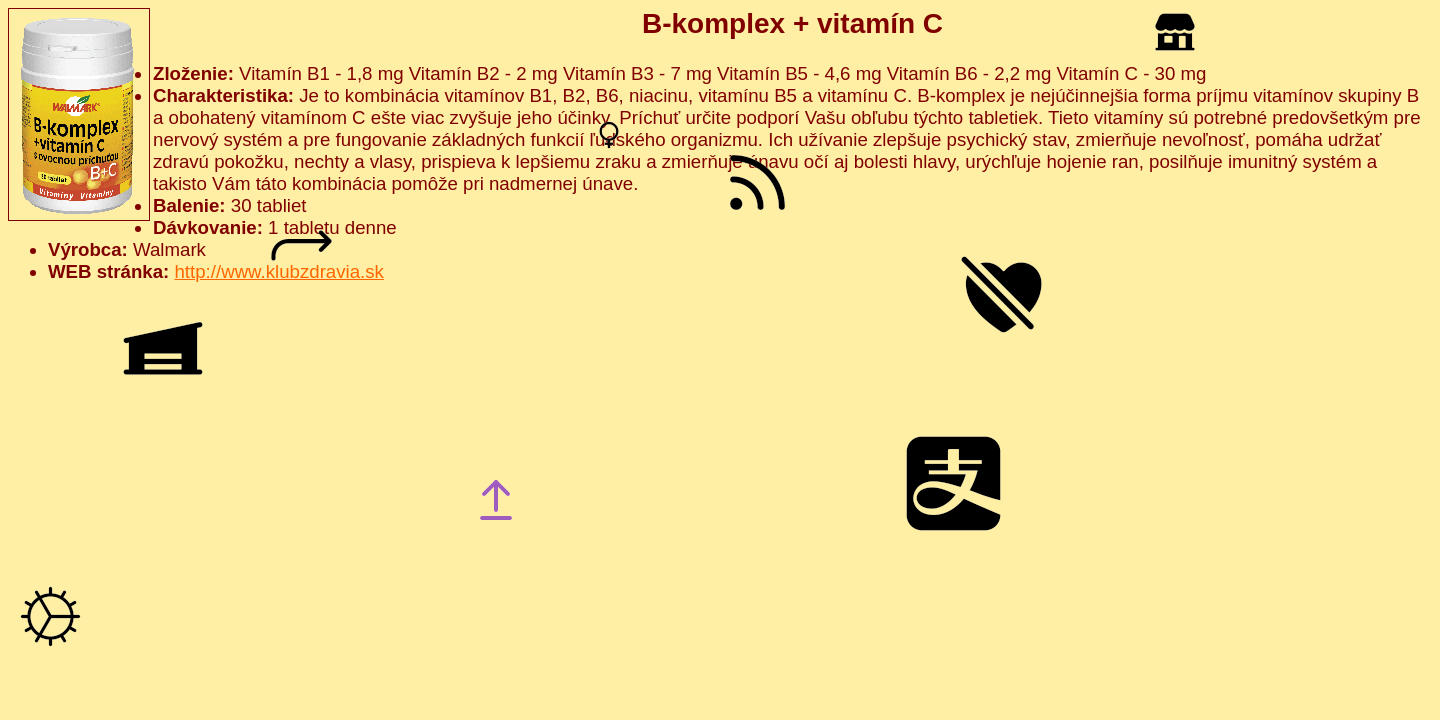  Describe the element at coordinates (50, 616) in the screenshot. I see `access settings or preferences` at that location.